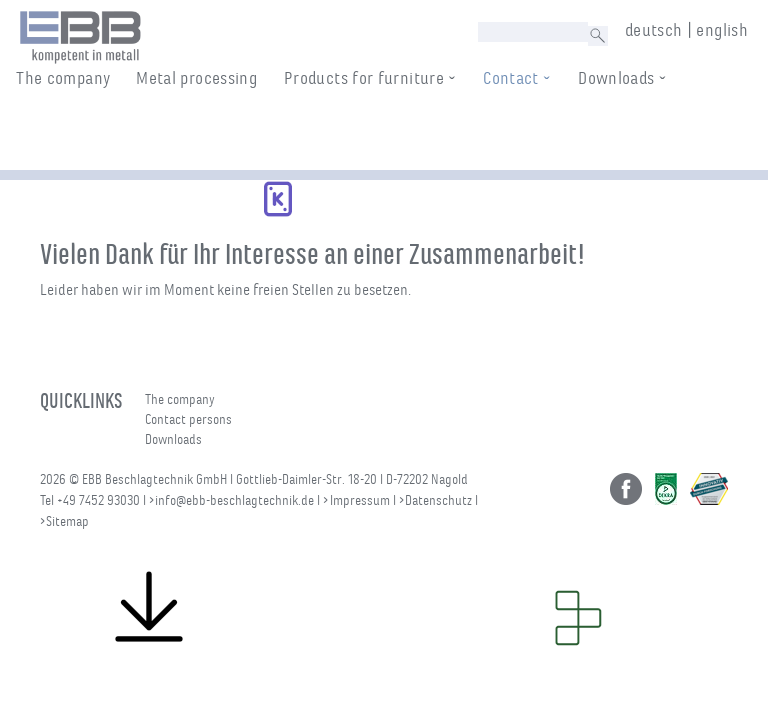 This screenshot has height=720, width=768. Describe the element at coordinates (278, 199) in the screenshot. I see `king playing card in a card game app` at that location.